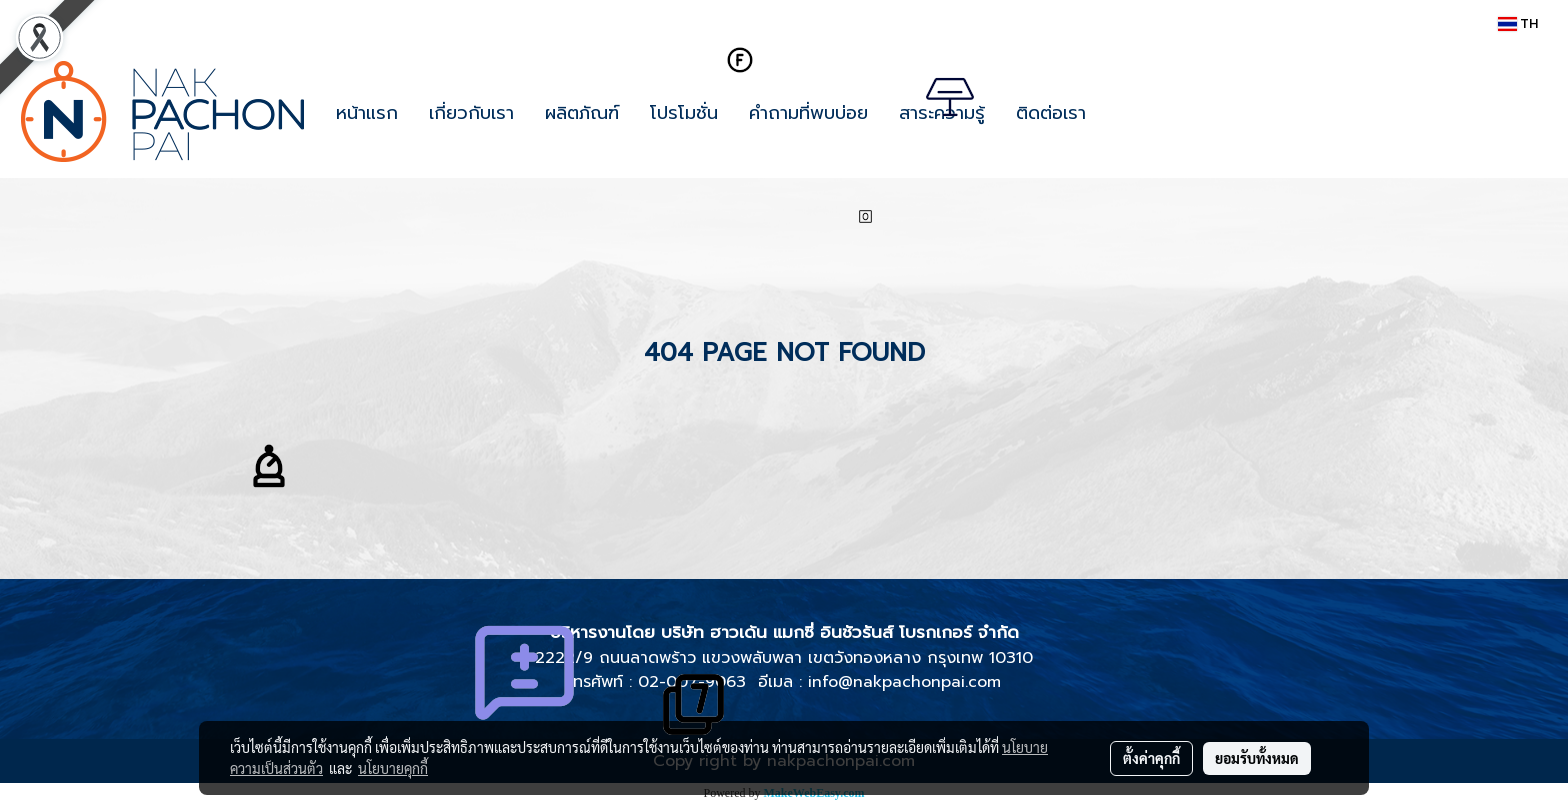 The image size is (1568, 803). I want to click on indicates zero or null value, so click(865, 216).